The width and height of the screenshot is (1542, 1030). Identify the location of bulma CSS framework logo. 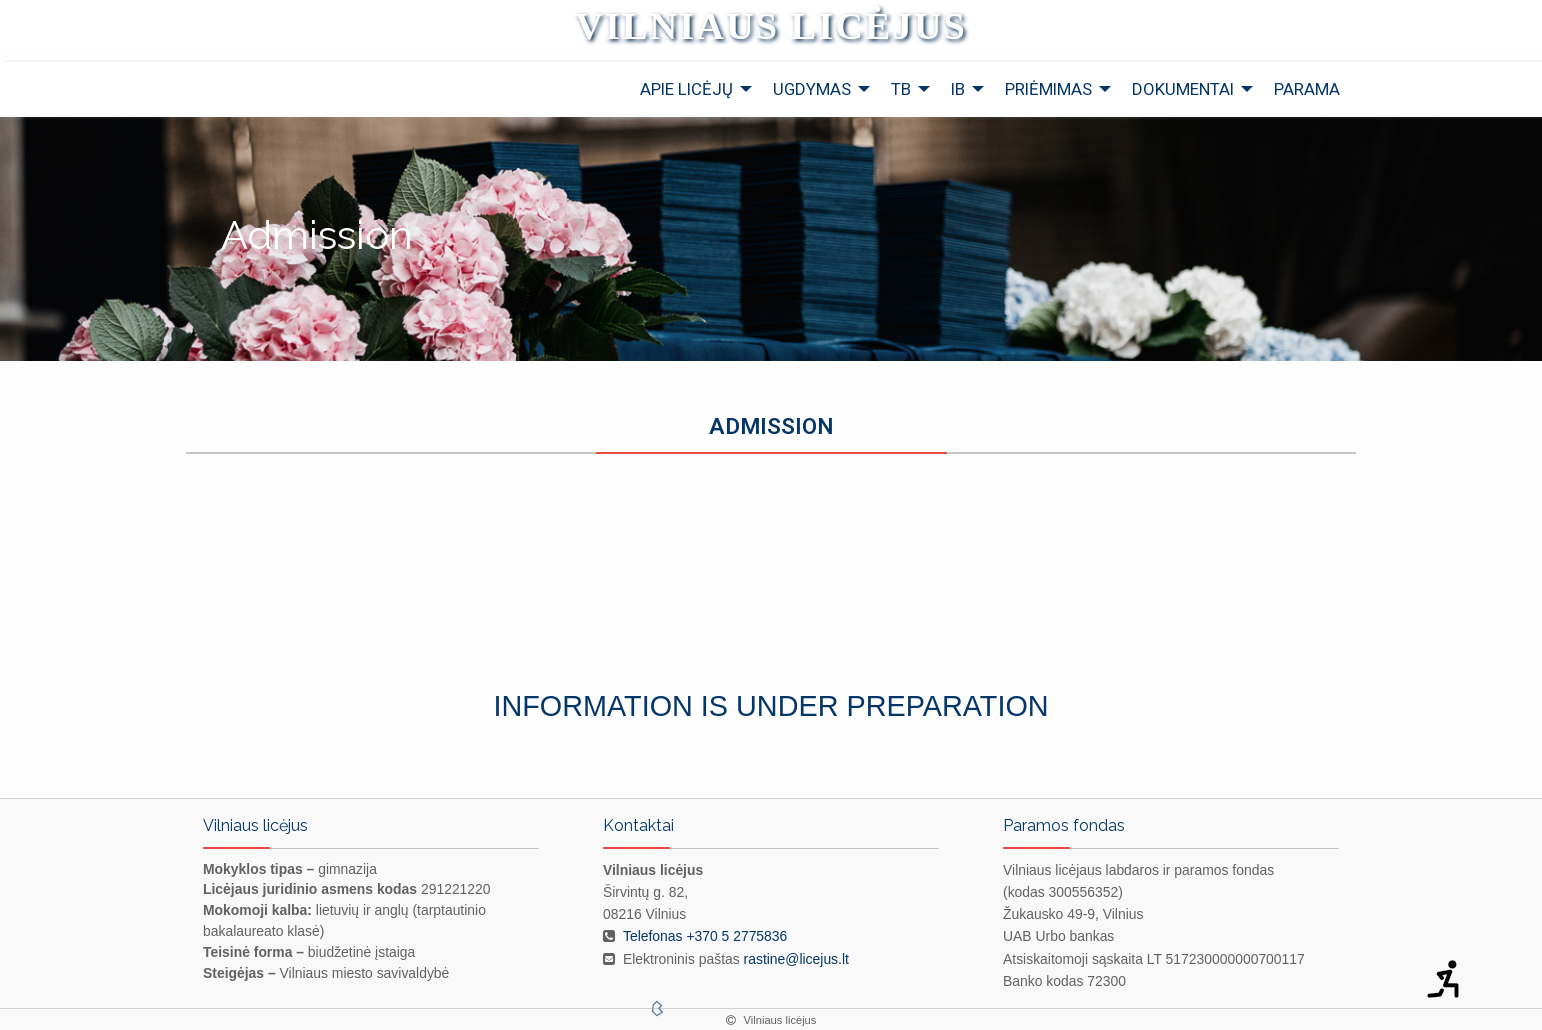
(657, 1008).